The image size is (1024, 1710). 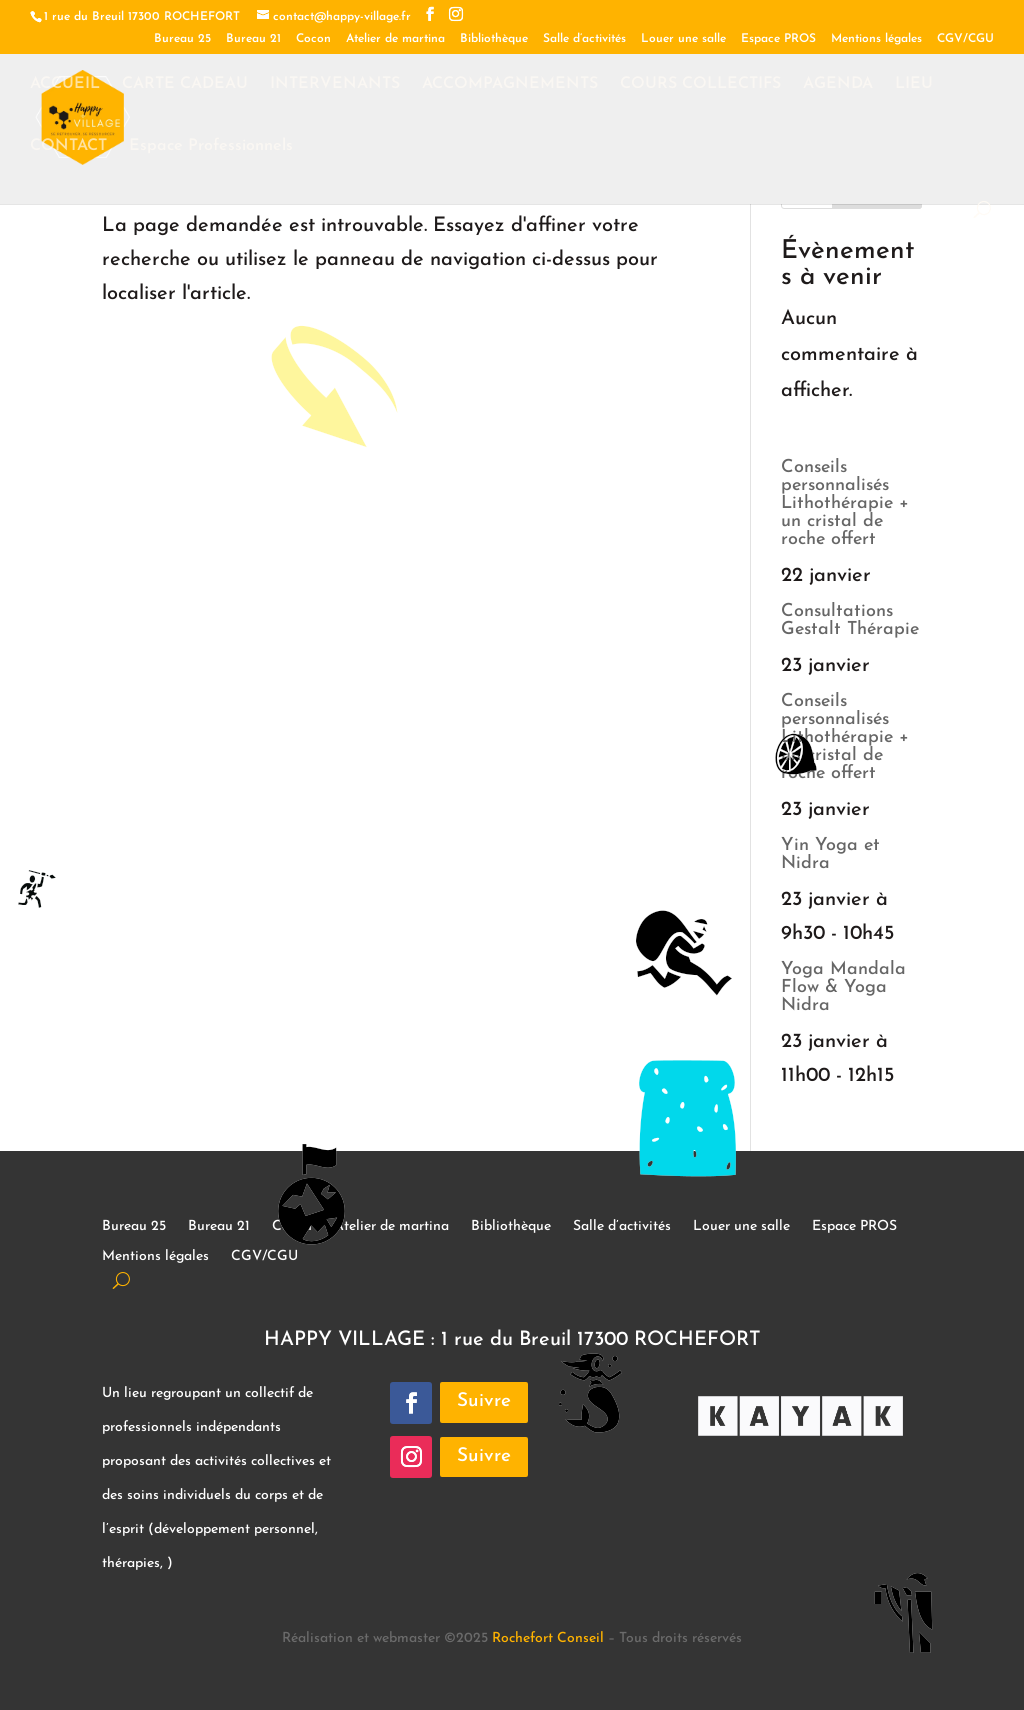 I want to click on food or bakery category indicator, so click(x=688, y=1117).